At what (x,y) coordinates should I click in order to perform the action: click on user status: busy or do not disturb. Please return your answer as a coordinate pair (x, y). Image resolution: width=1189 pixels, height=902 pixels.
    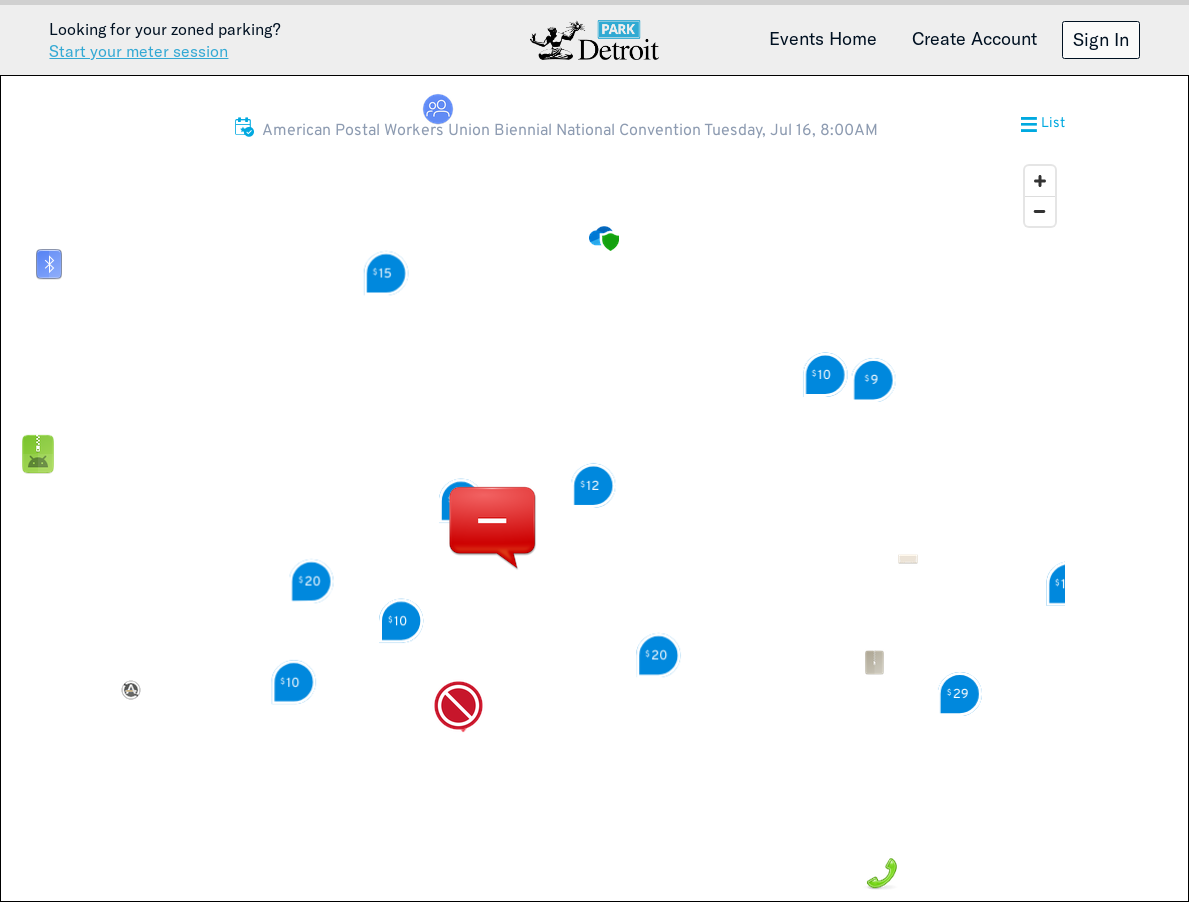
    Looking at the image, I should click on (493, 527).